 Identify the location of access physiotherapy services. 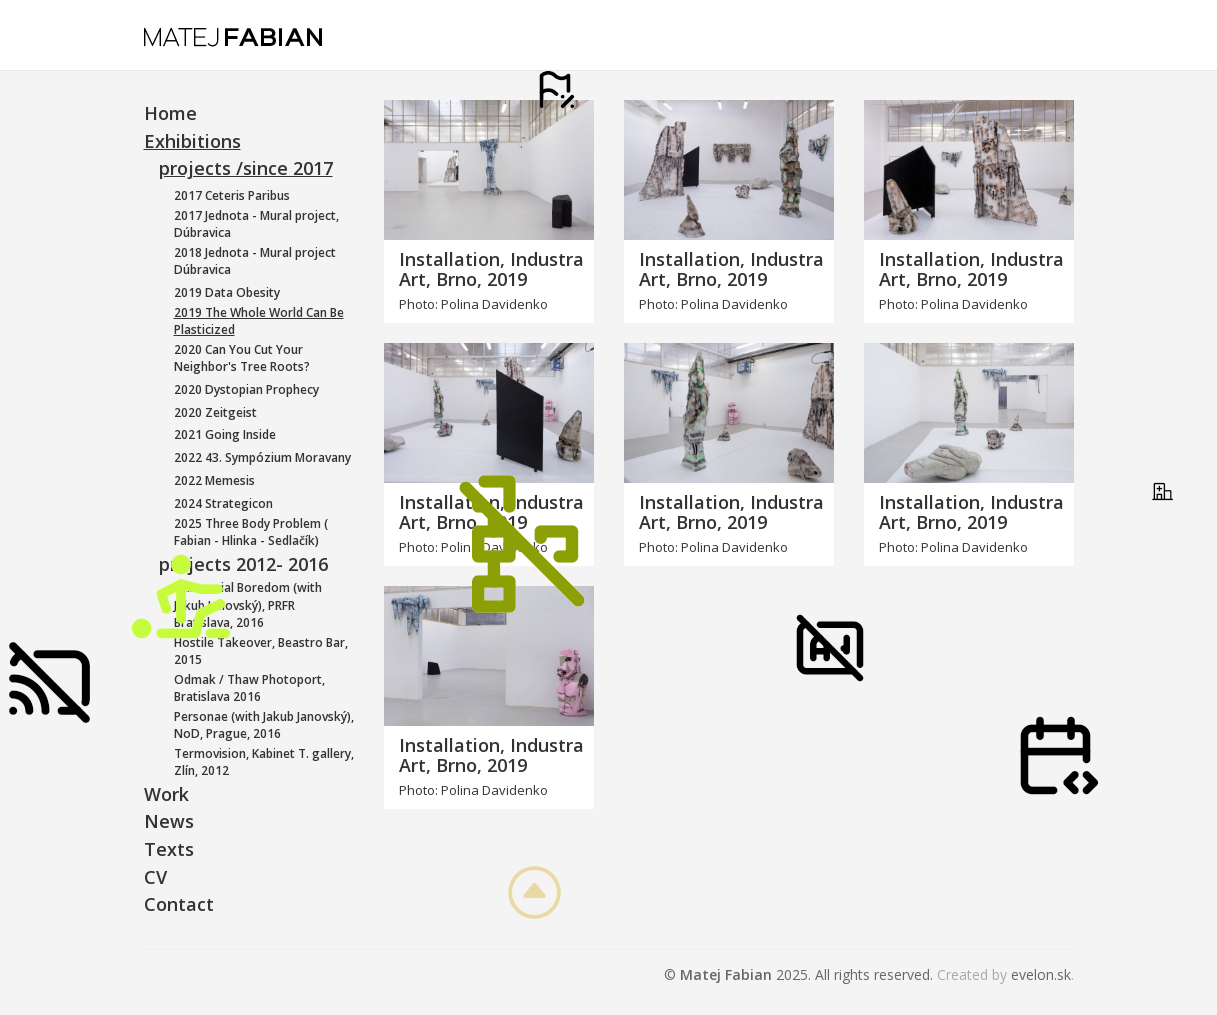
(181, 594).